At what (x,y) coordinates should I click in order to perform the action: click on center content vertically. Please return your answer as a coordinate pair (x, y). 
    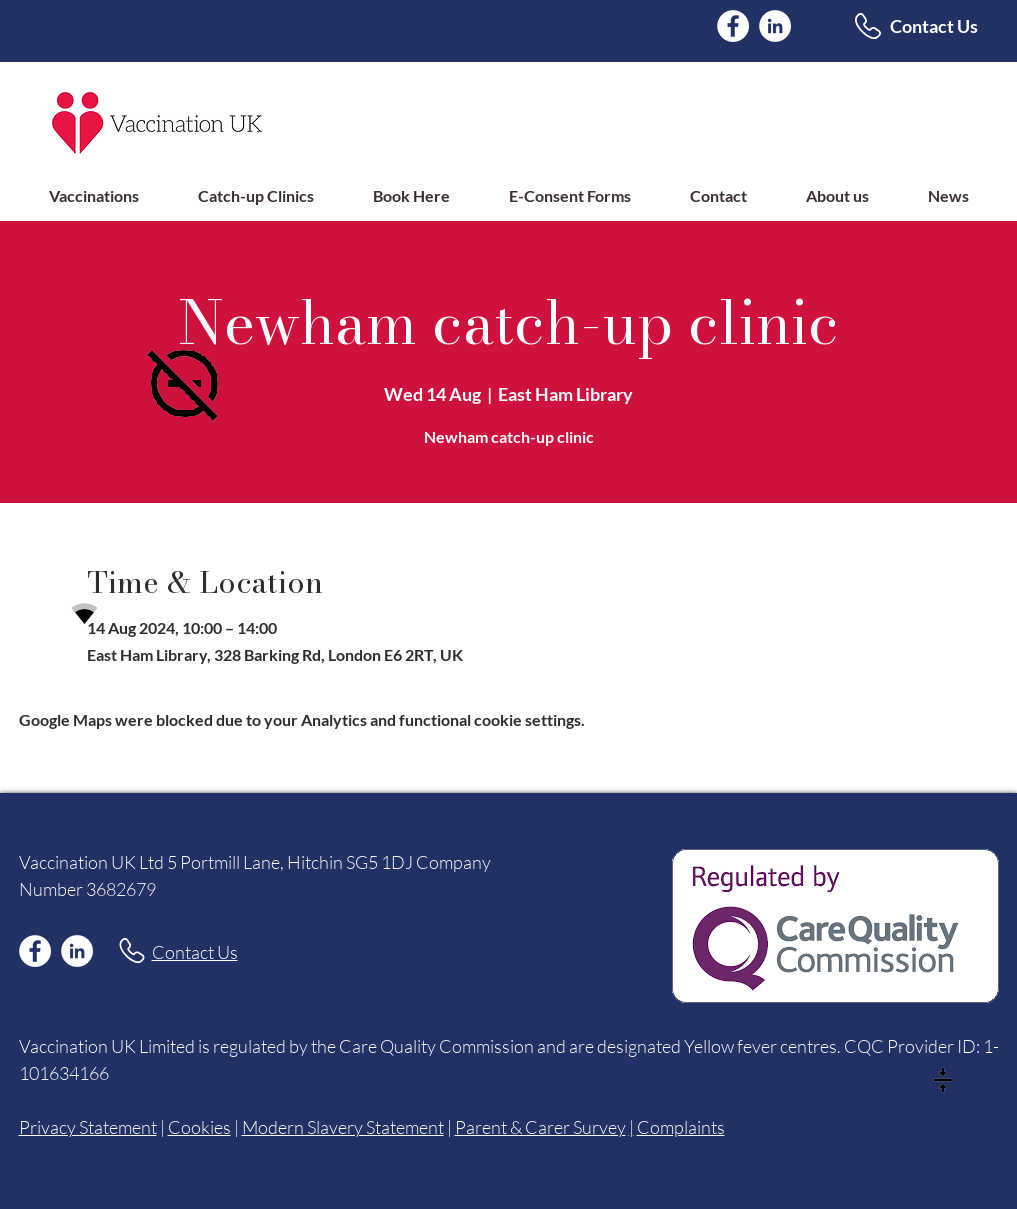
    Looking at the image, I should click on (943, 1080).